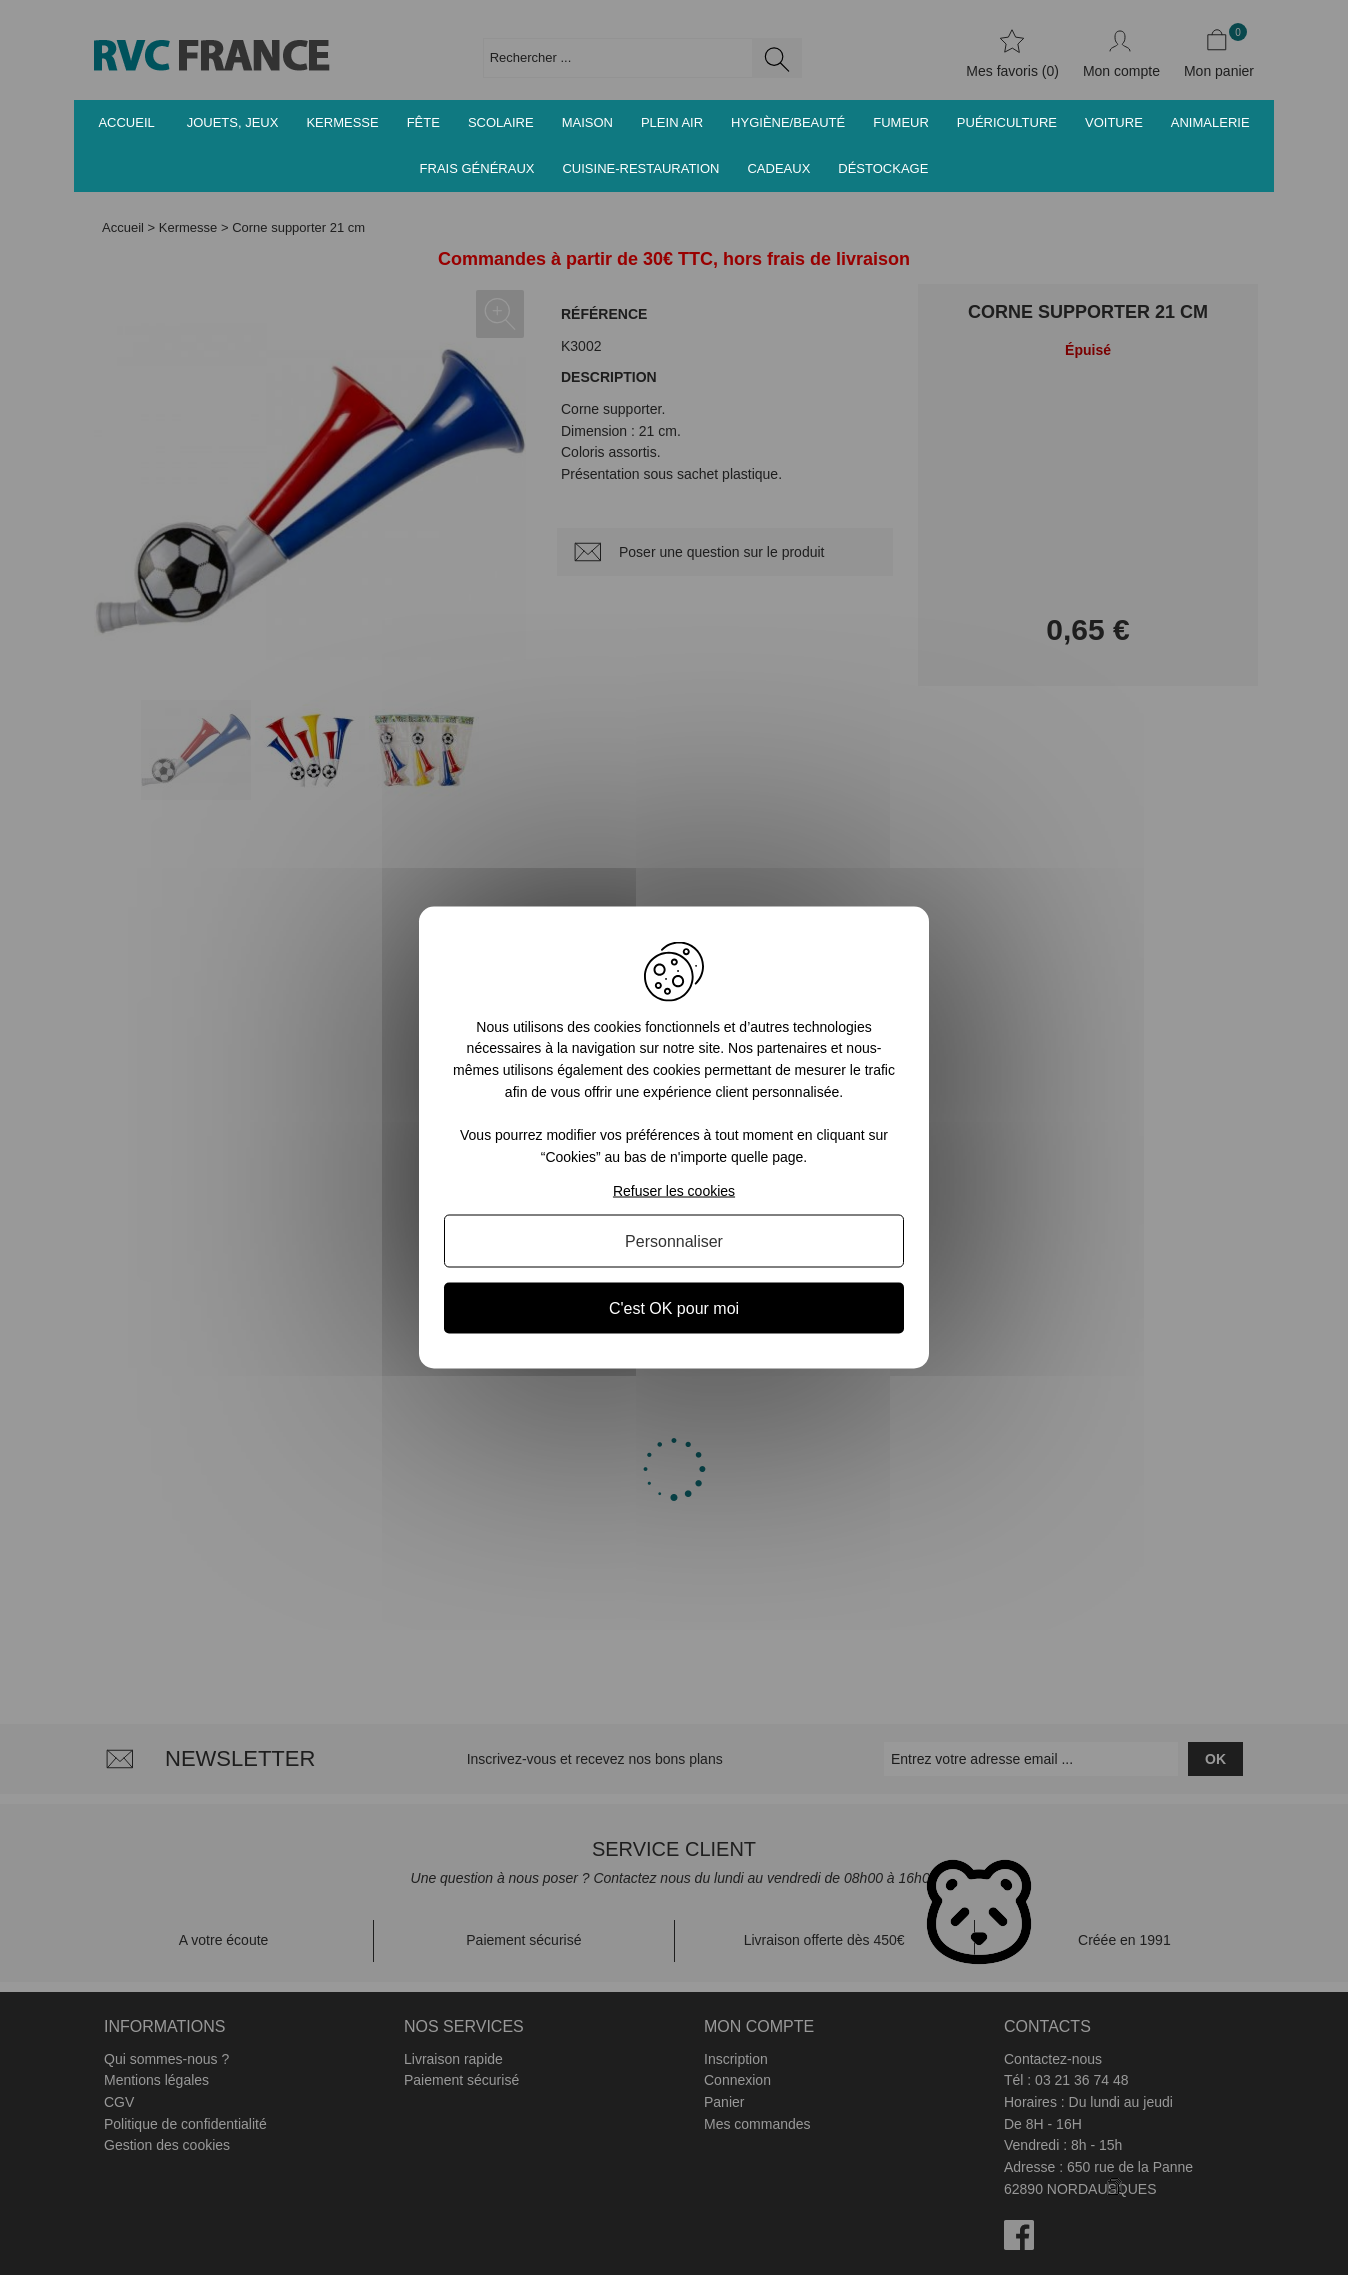 The height and width of the screenshot is (2275, 1348). I want to click on view all files, so click(1114, 2186).